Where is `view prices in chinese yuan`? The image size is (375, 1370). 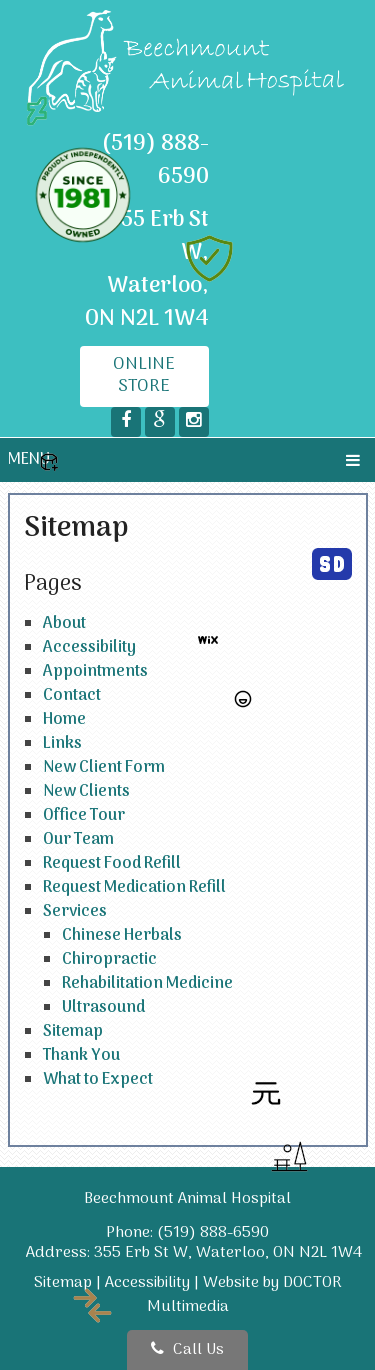 view prices in chinese yuan is located at coordinates (266, 1094).